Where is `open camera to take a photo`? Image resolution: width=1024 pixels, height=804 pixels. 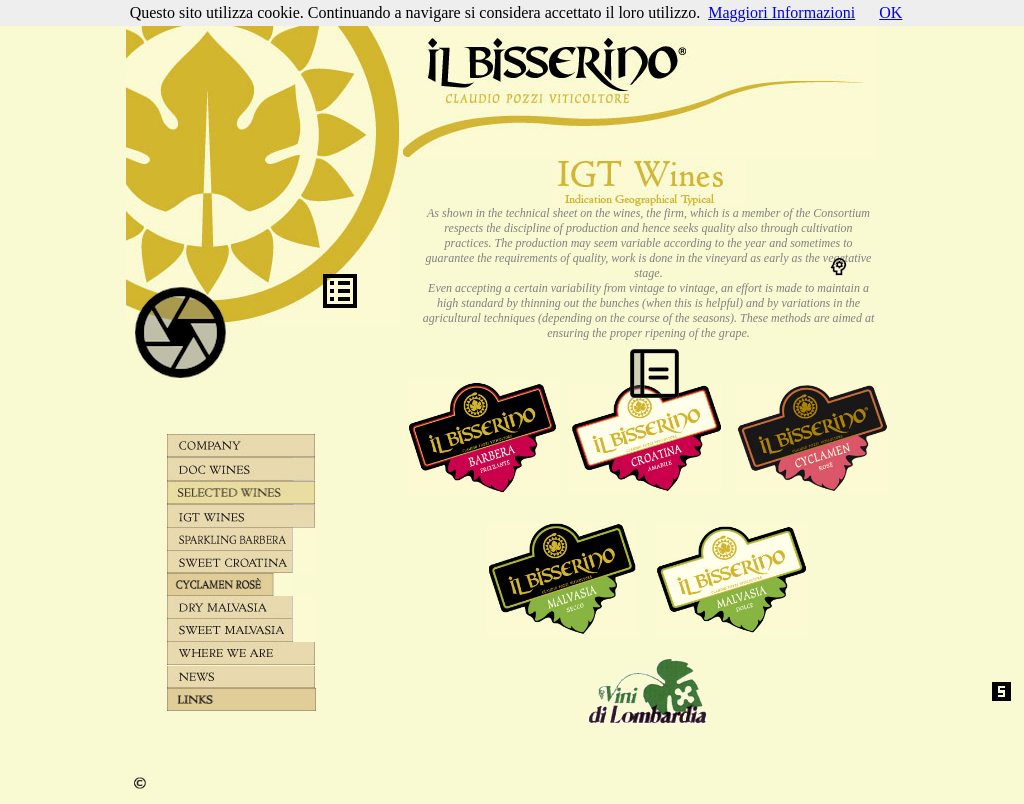 open camera to take a photo is located at coordinates (180, 332).